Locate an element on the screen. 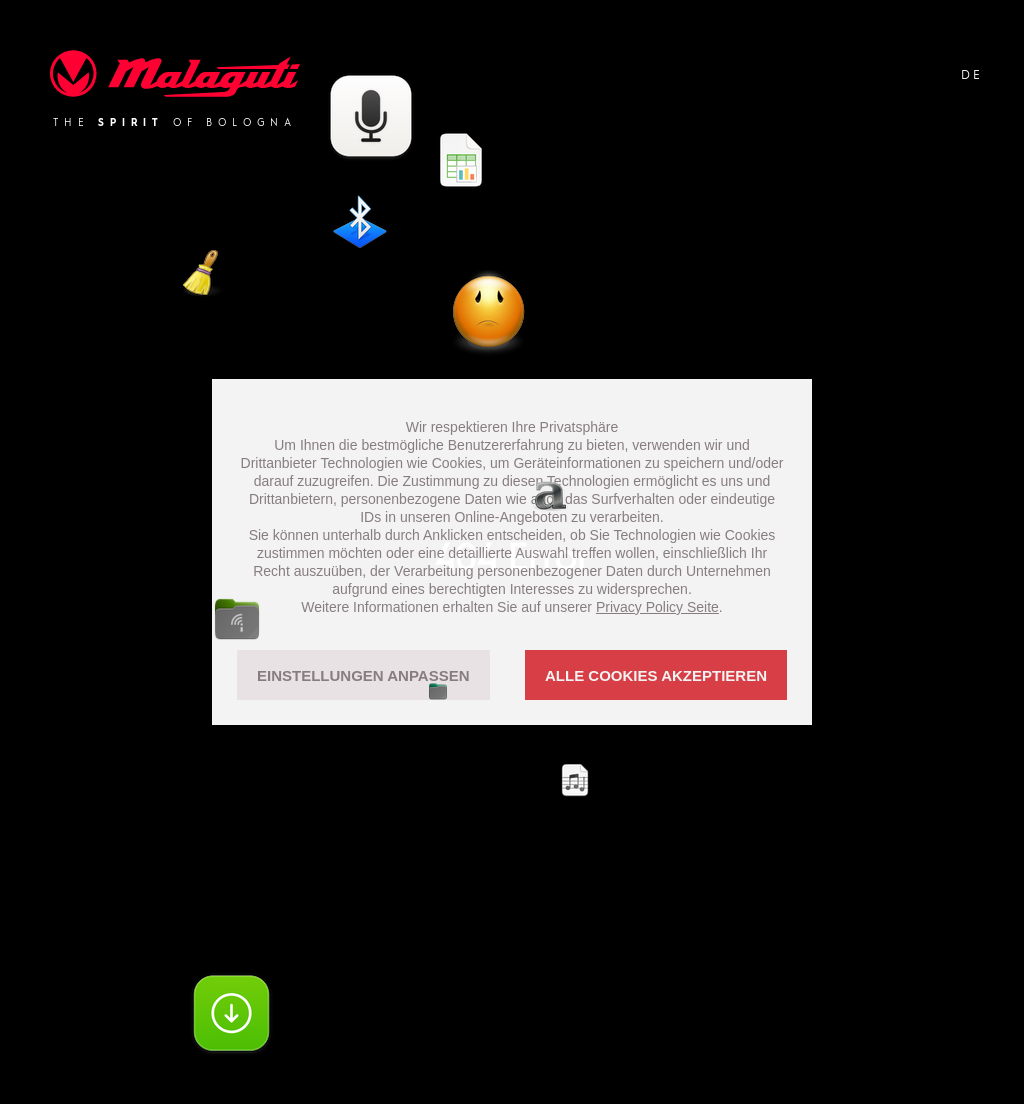 The image size is (1024, 1104). indicates an error or unsuccessful action is located at coordinates (489, 315).